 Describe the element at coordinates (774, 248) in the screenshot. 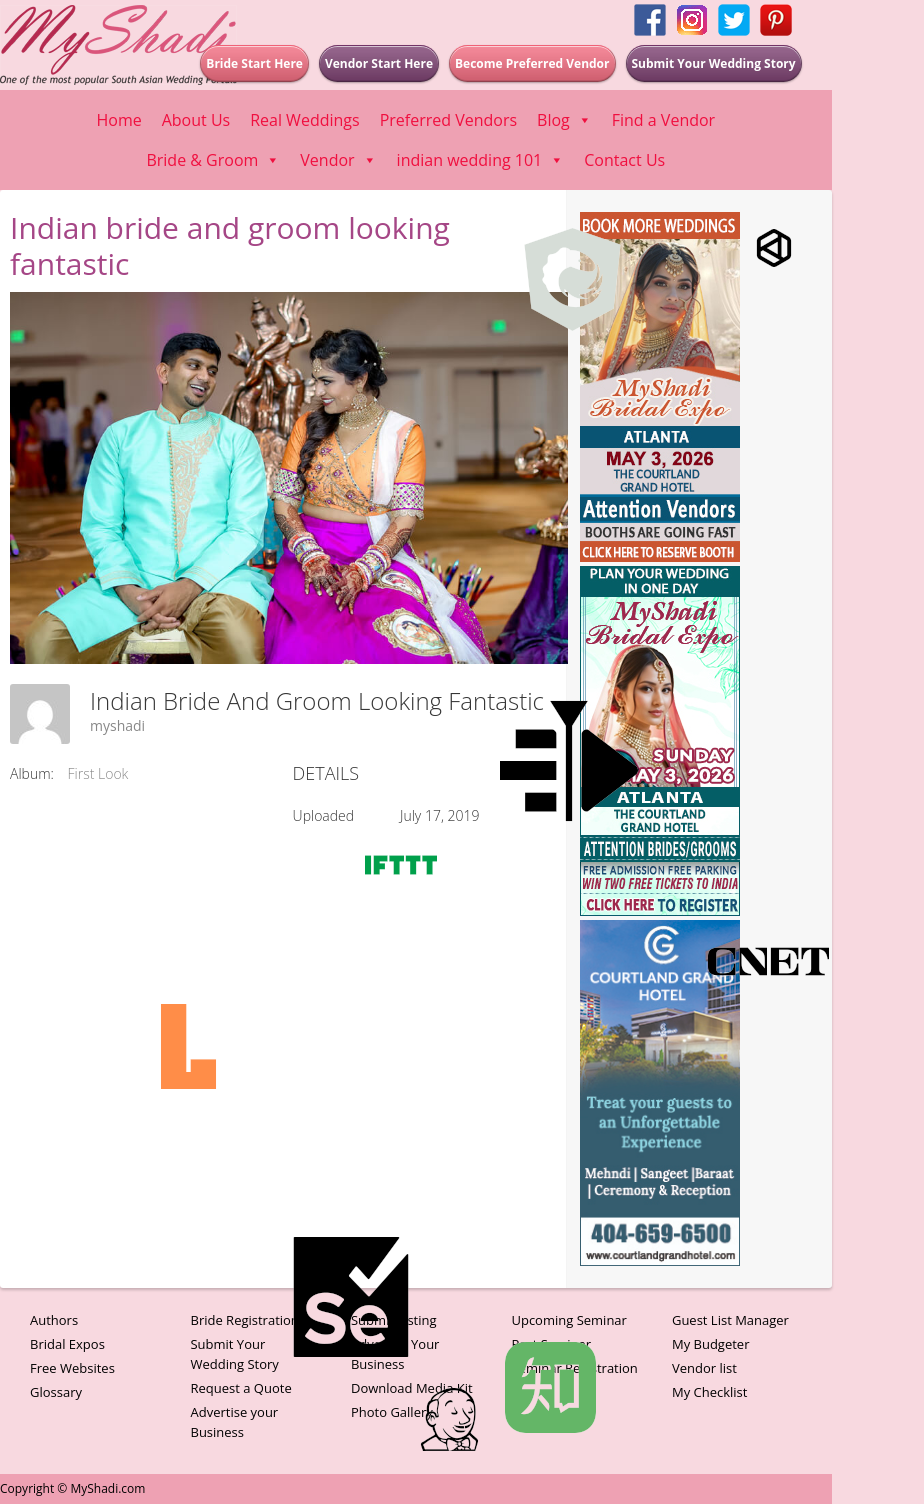

I see `pdm python package manager logo` at that location.